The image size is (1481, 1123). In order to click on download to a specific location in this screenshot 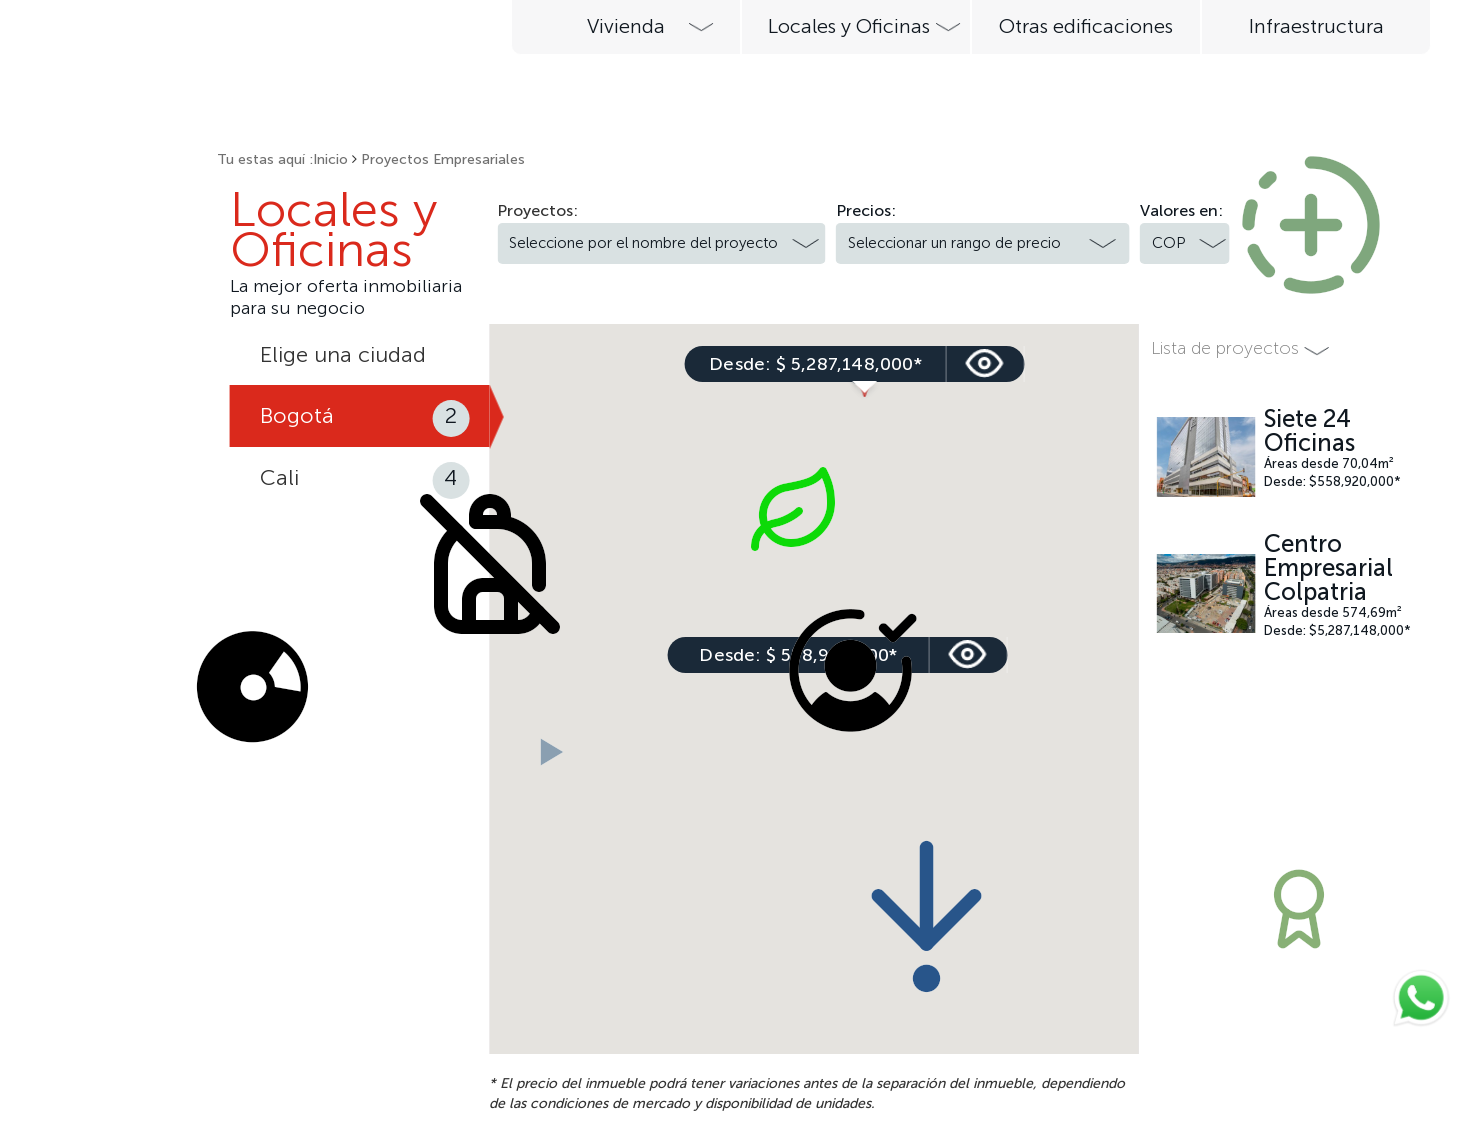, I will do `click(926, 916)`.